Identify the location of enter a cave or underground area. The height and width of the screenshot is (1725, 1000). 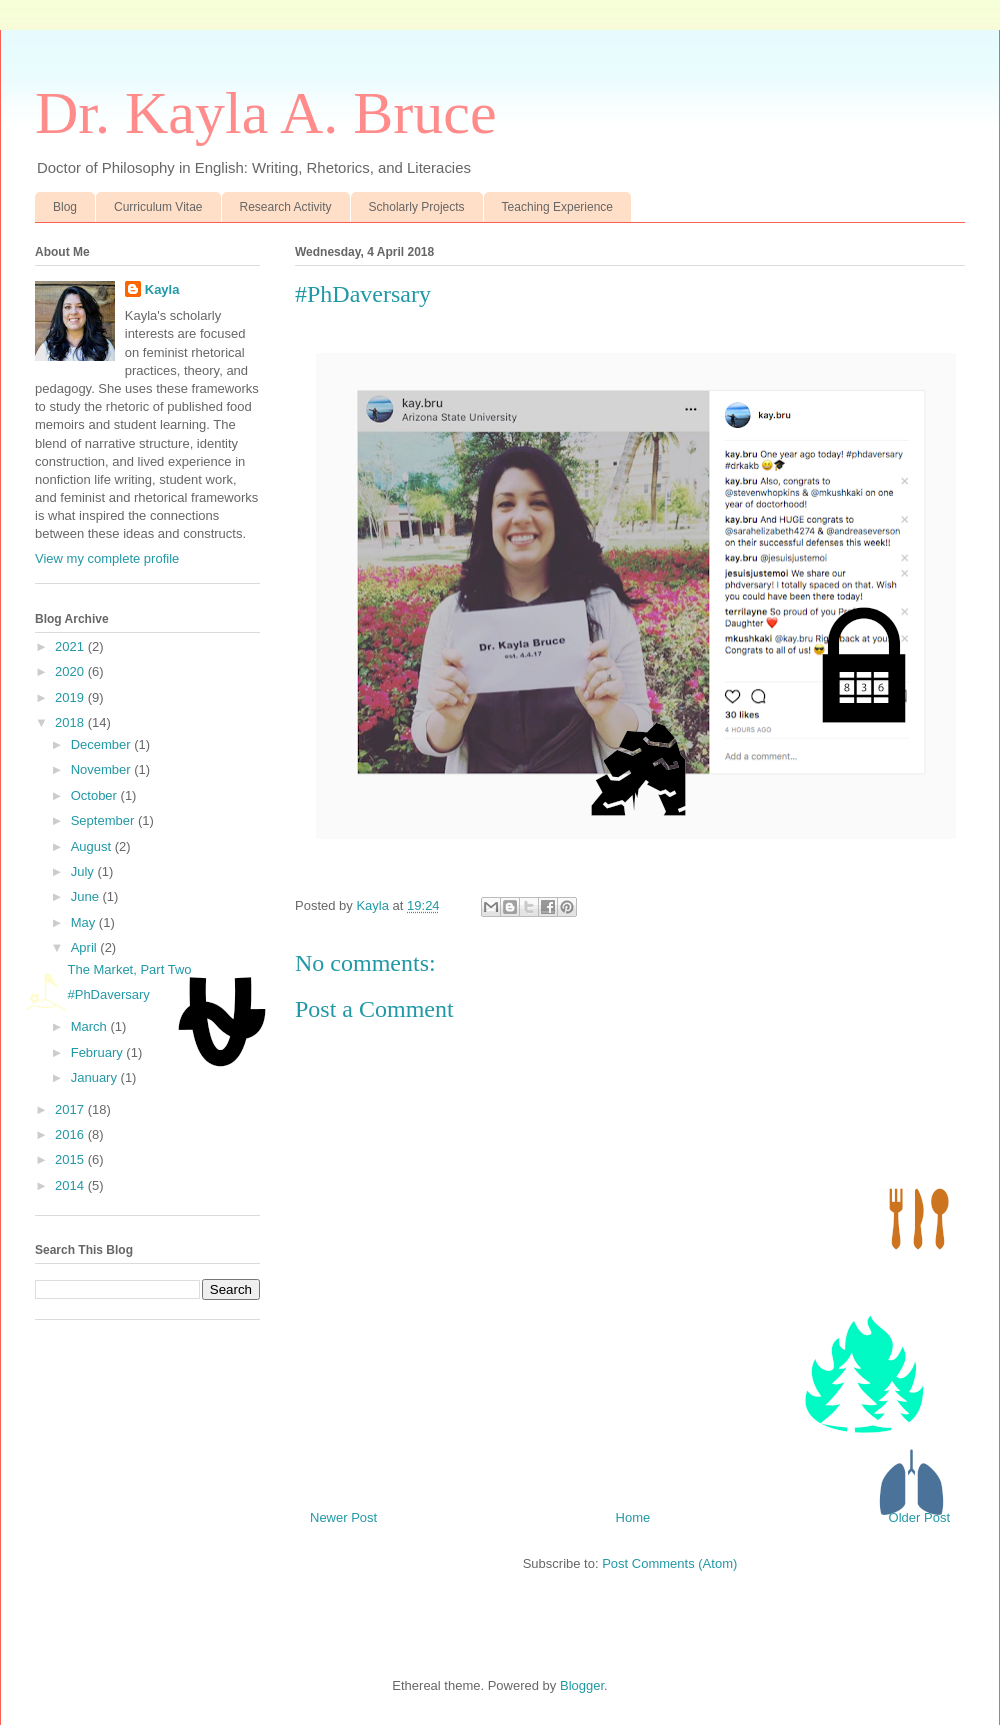
(638, 768).